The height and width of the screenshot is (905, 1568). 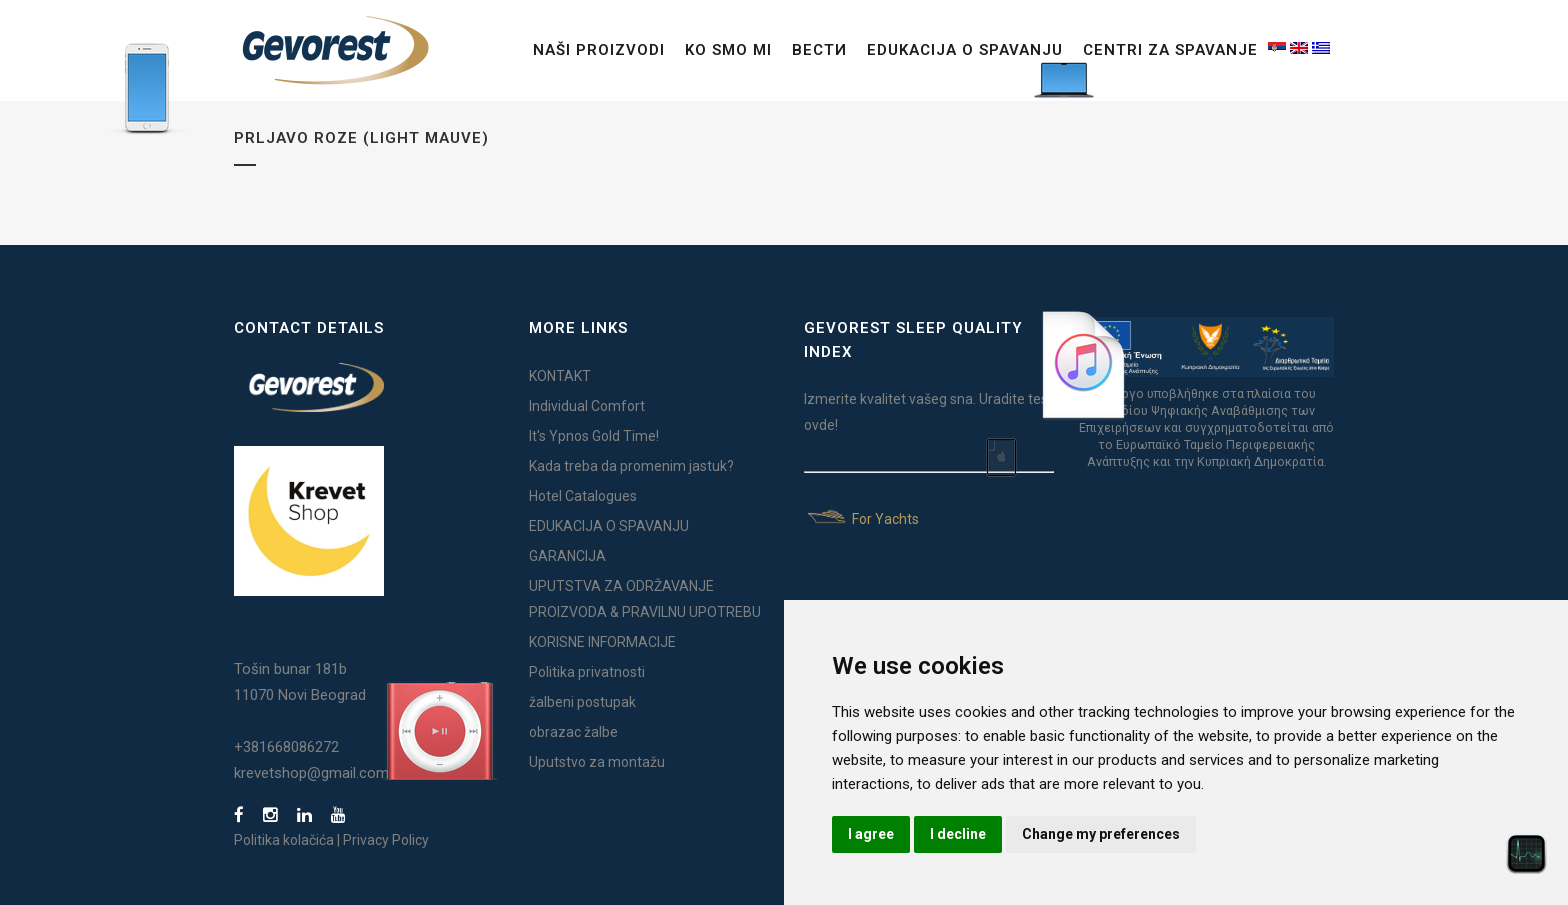 I want to click on access airport express device in sidebar, so click(x=1001, y=457).